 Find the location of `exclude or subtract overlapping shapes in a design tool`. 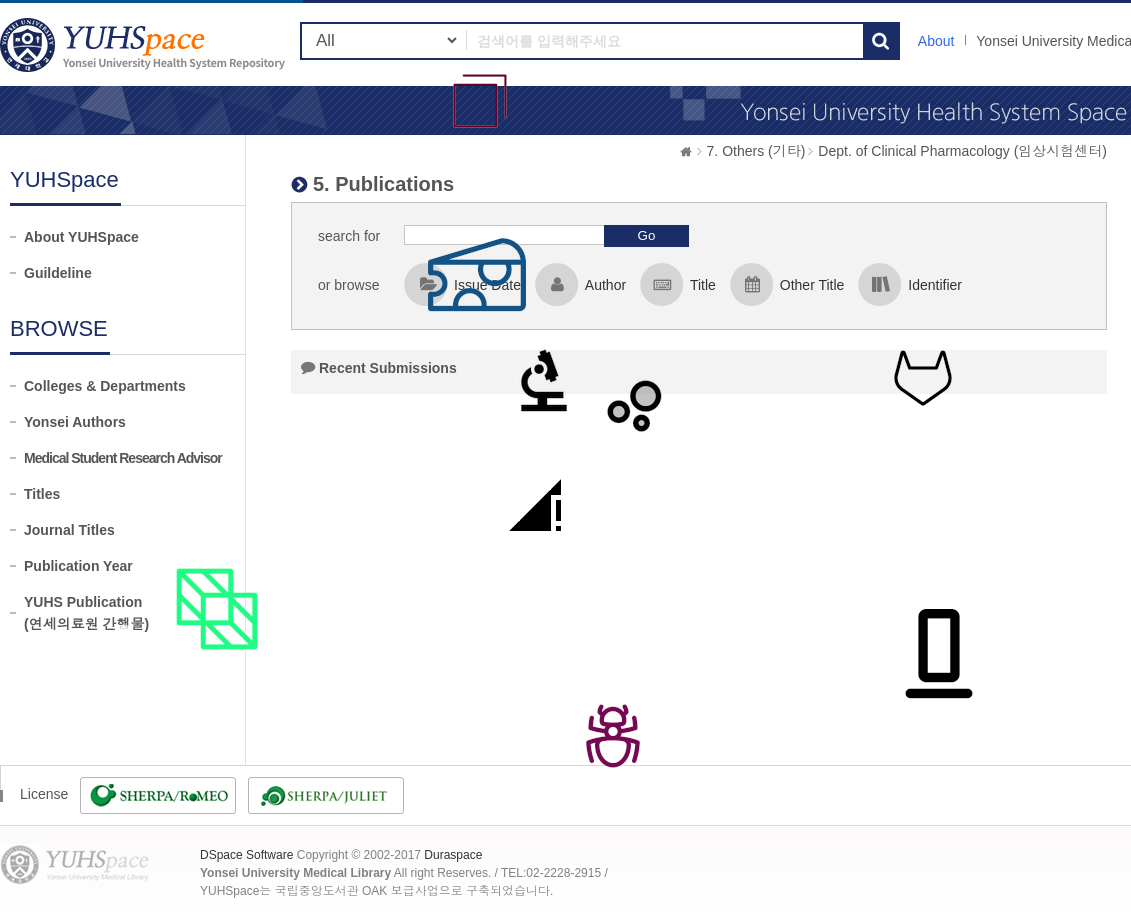

exclude or subtract overlapping shapes in a design tool is located at coordinates (217, 609).